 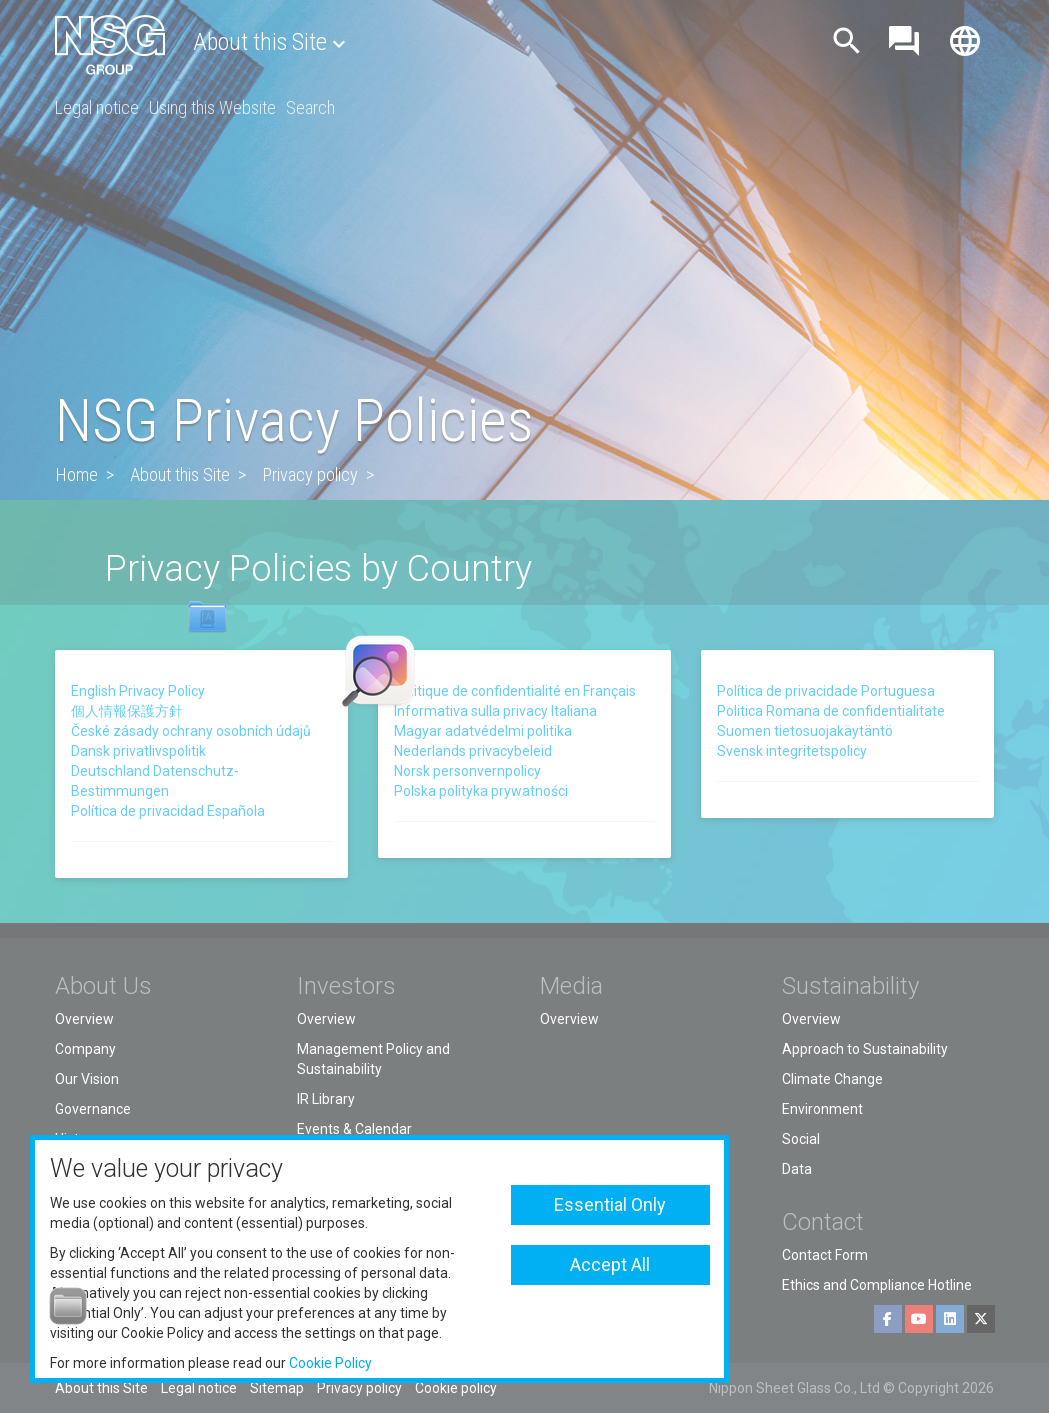 I want to click on open the files app to browse documents, so click(x=68, y=1306).